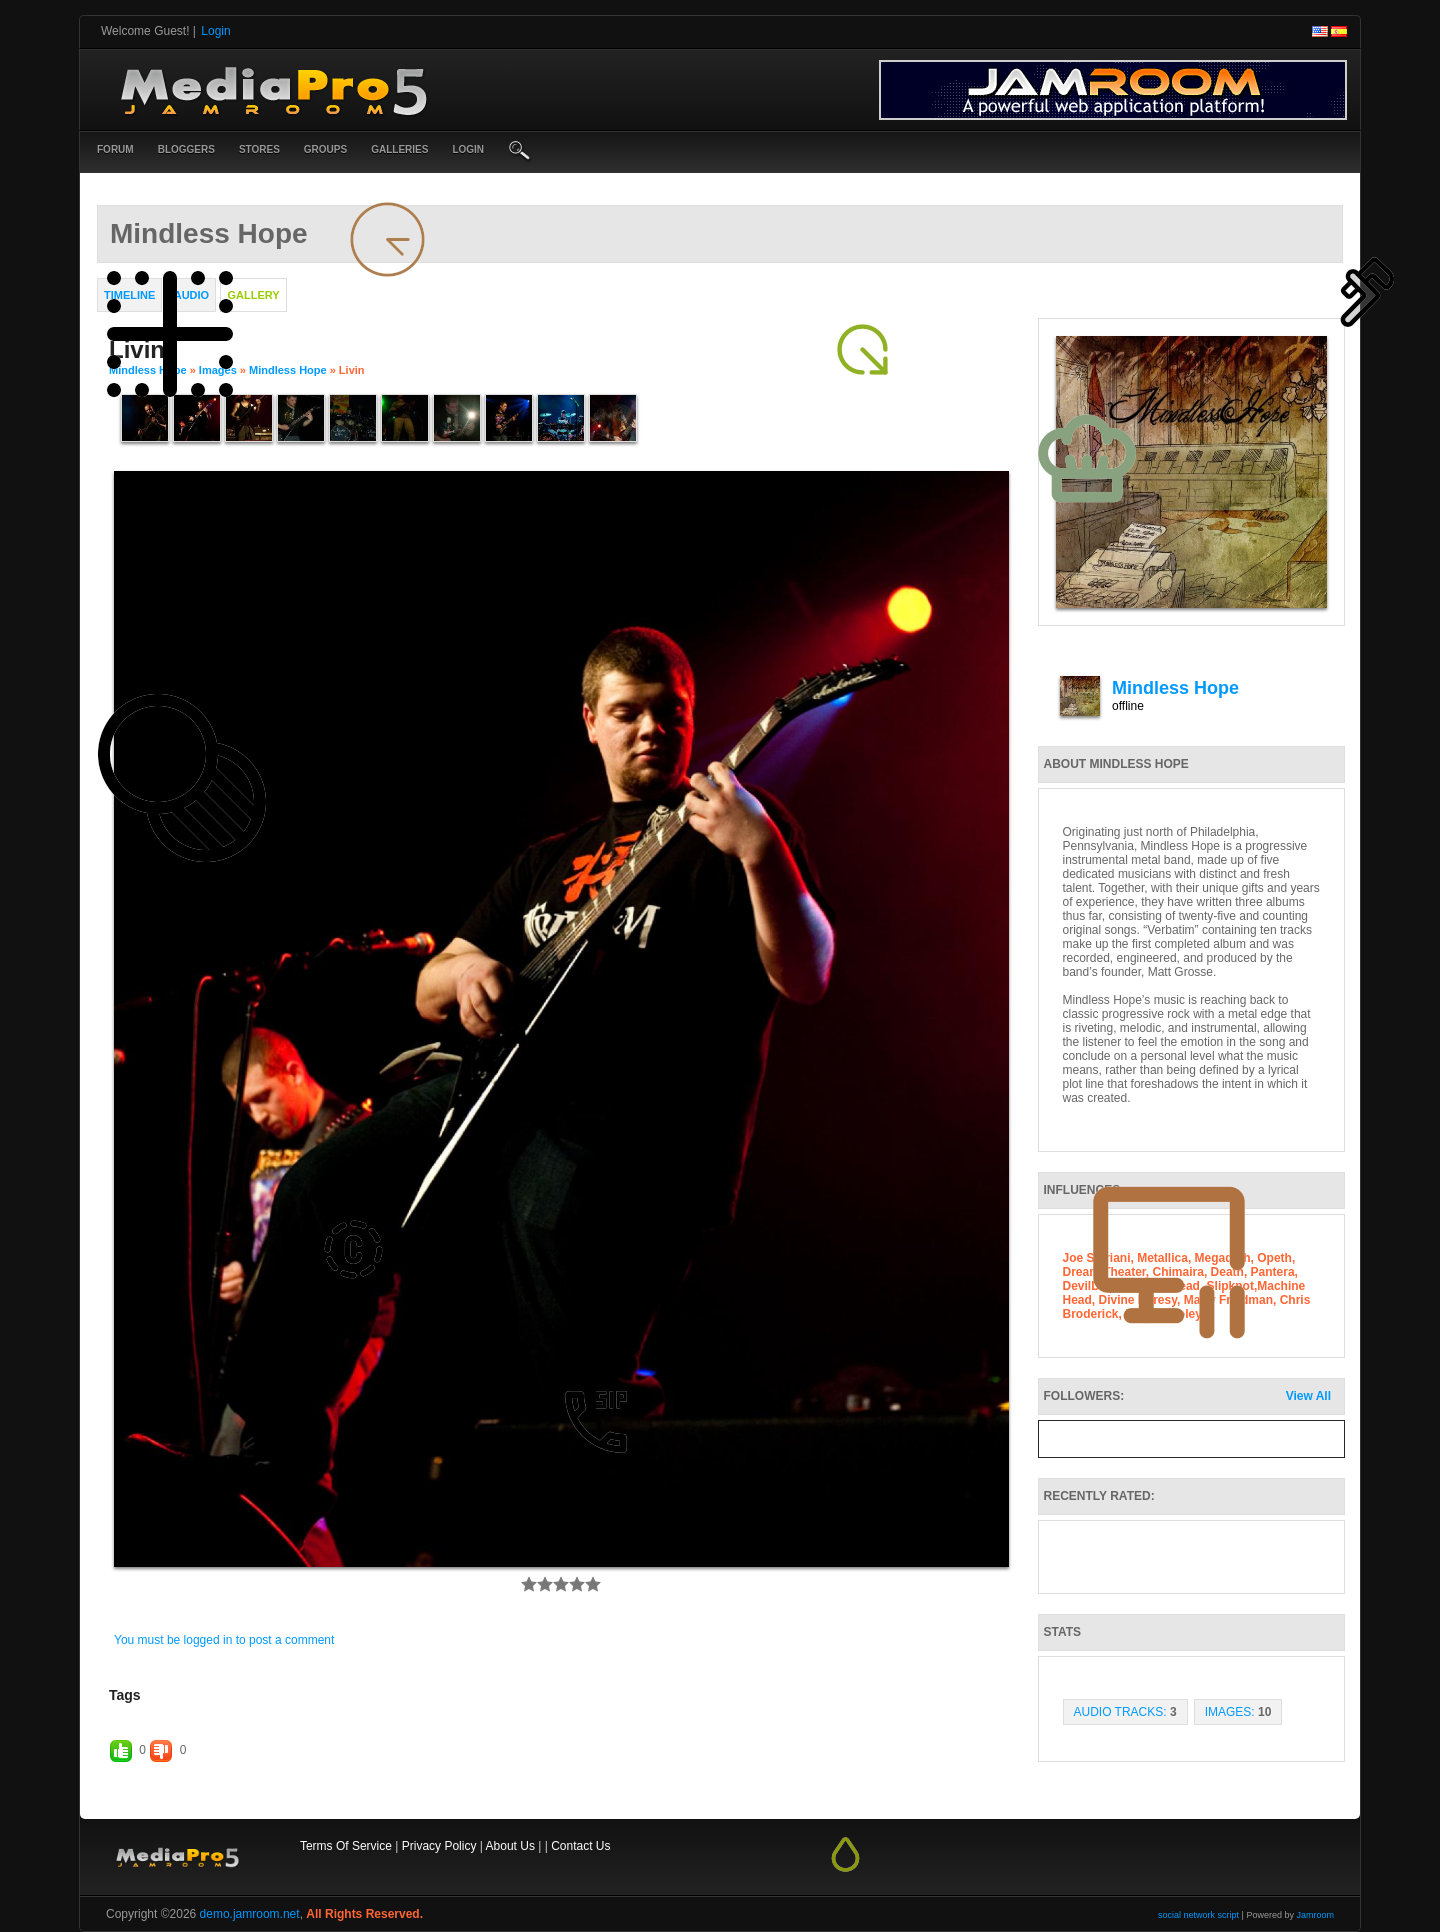 The image size is (1440, 1932). I want to click on access cooking or recipe features, so click(1087, 460).